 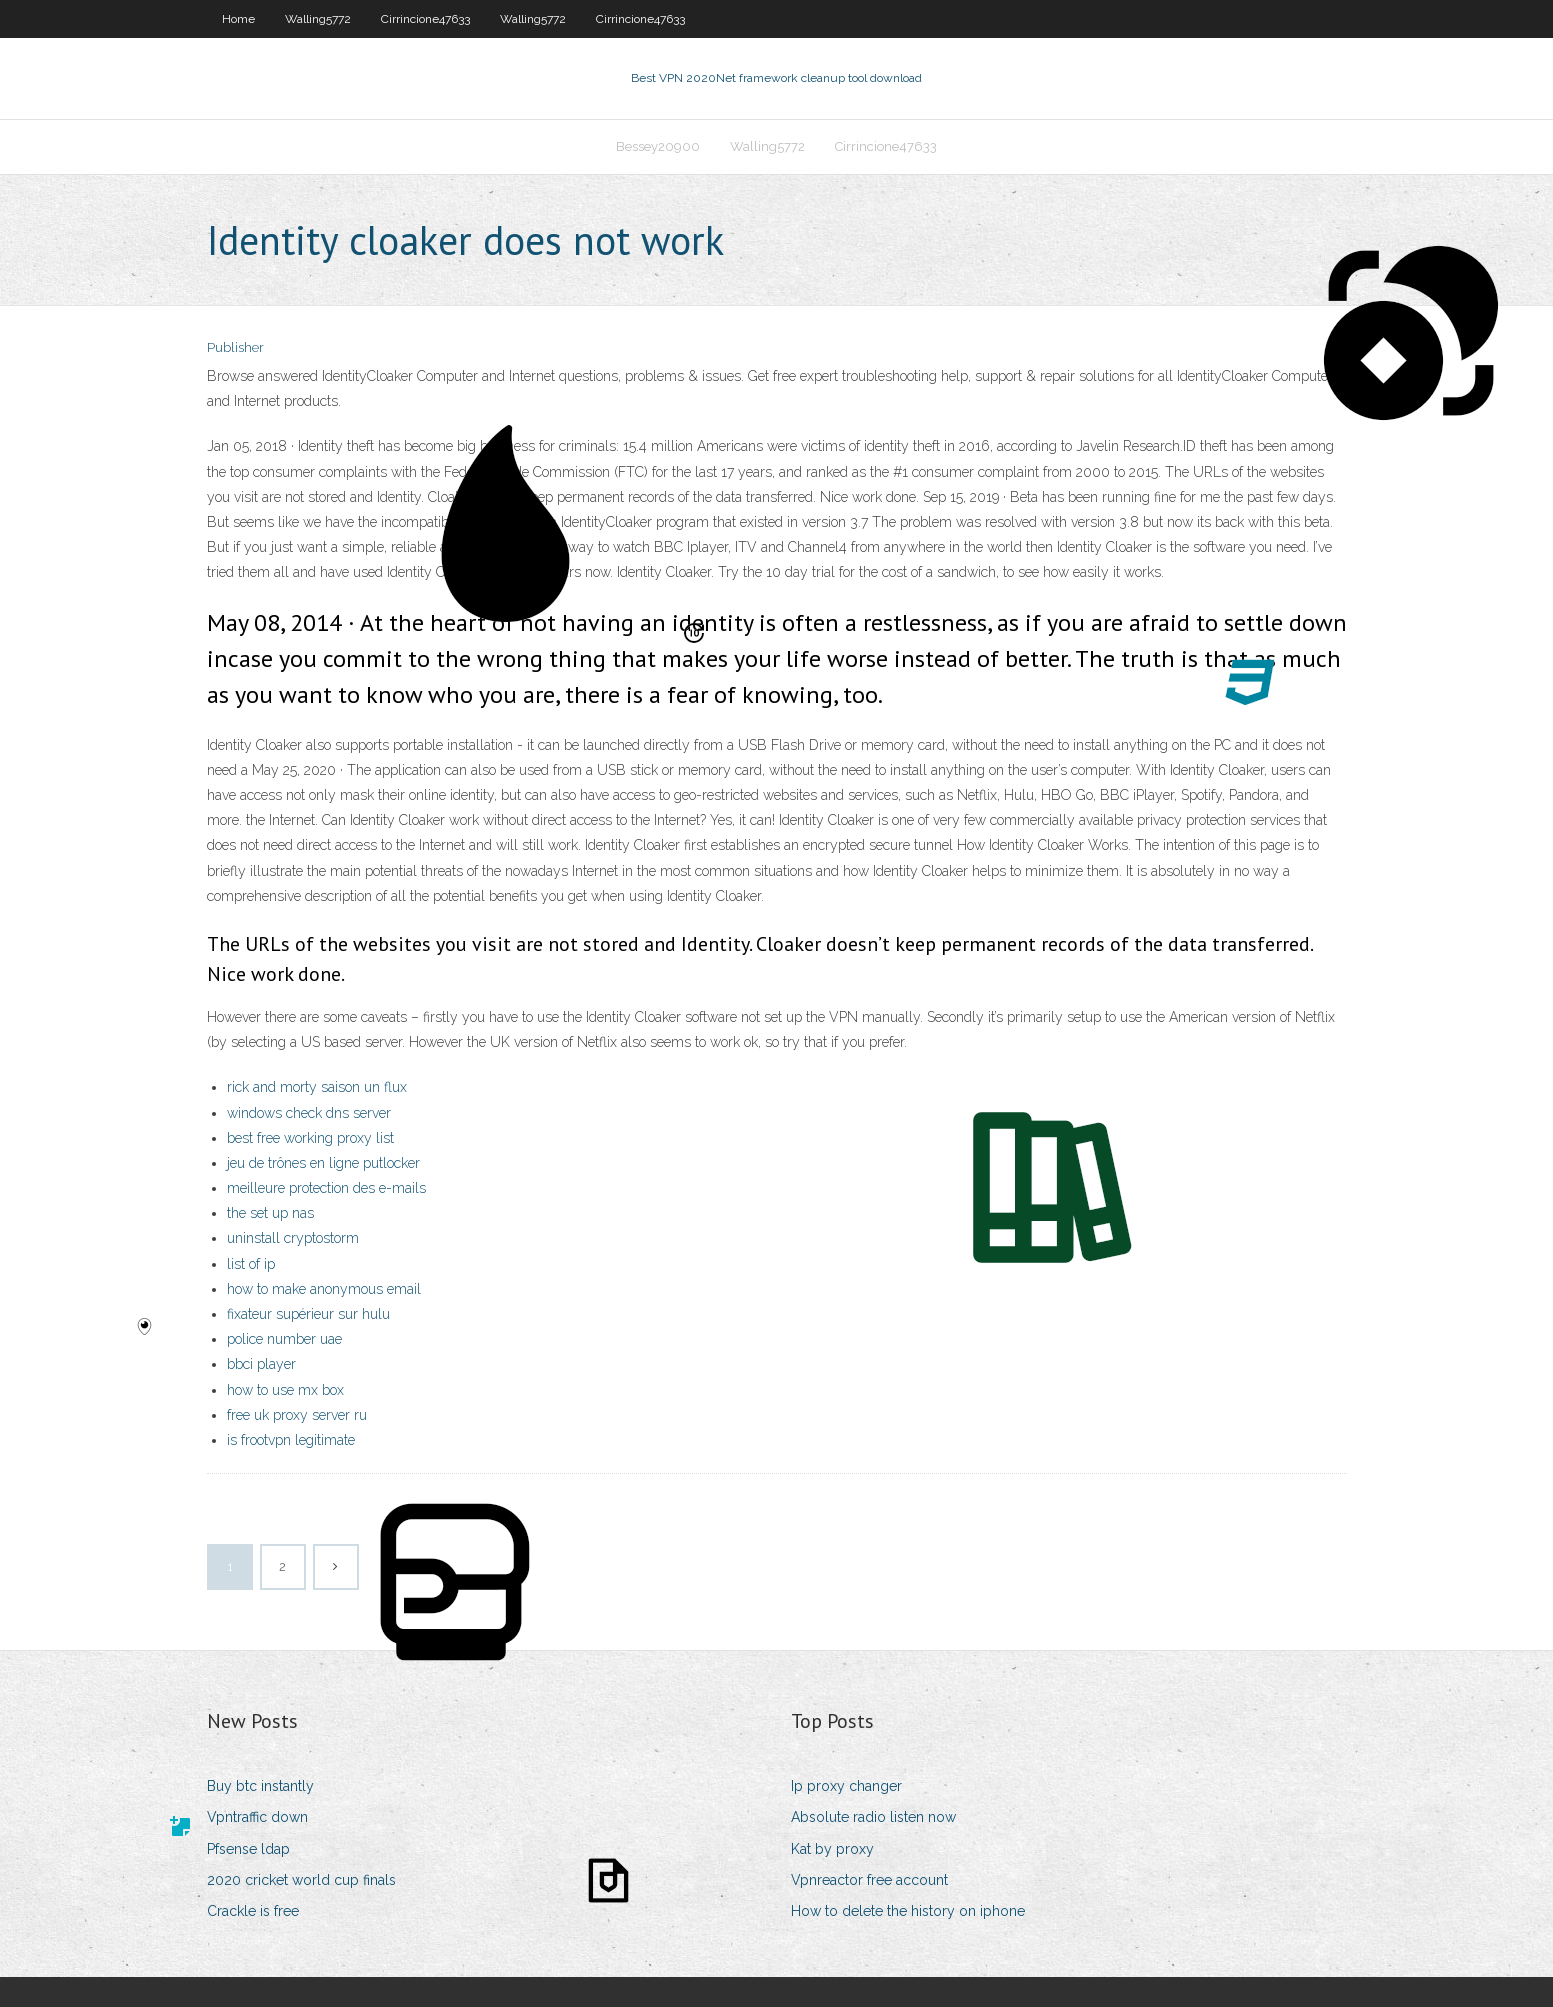 What do you see at coordinates (694, 633) in the screenshot?
I see `skip forward 10 seconds` at bounding box center [694, 633].